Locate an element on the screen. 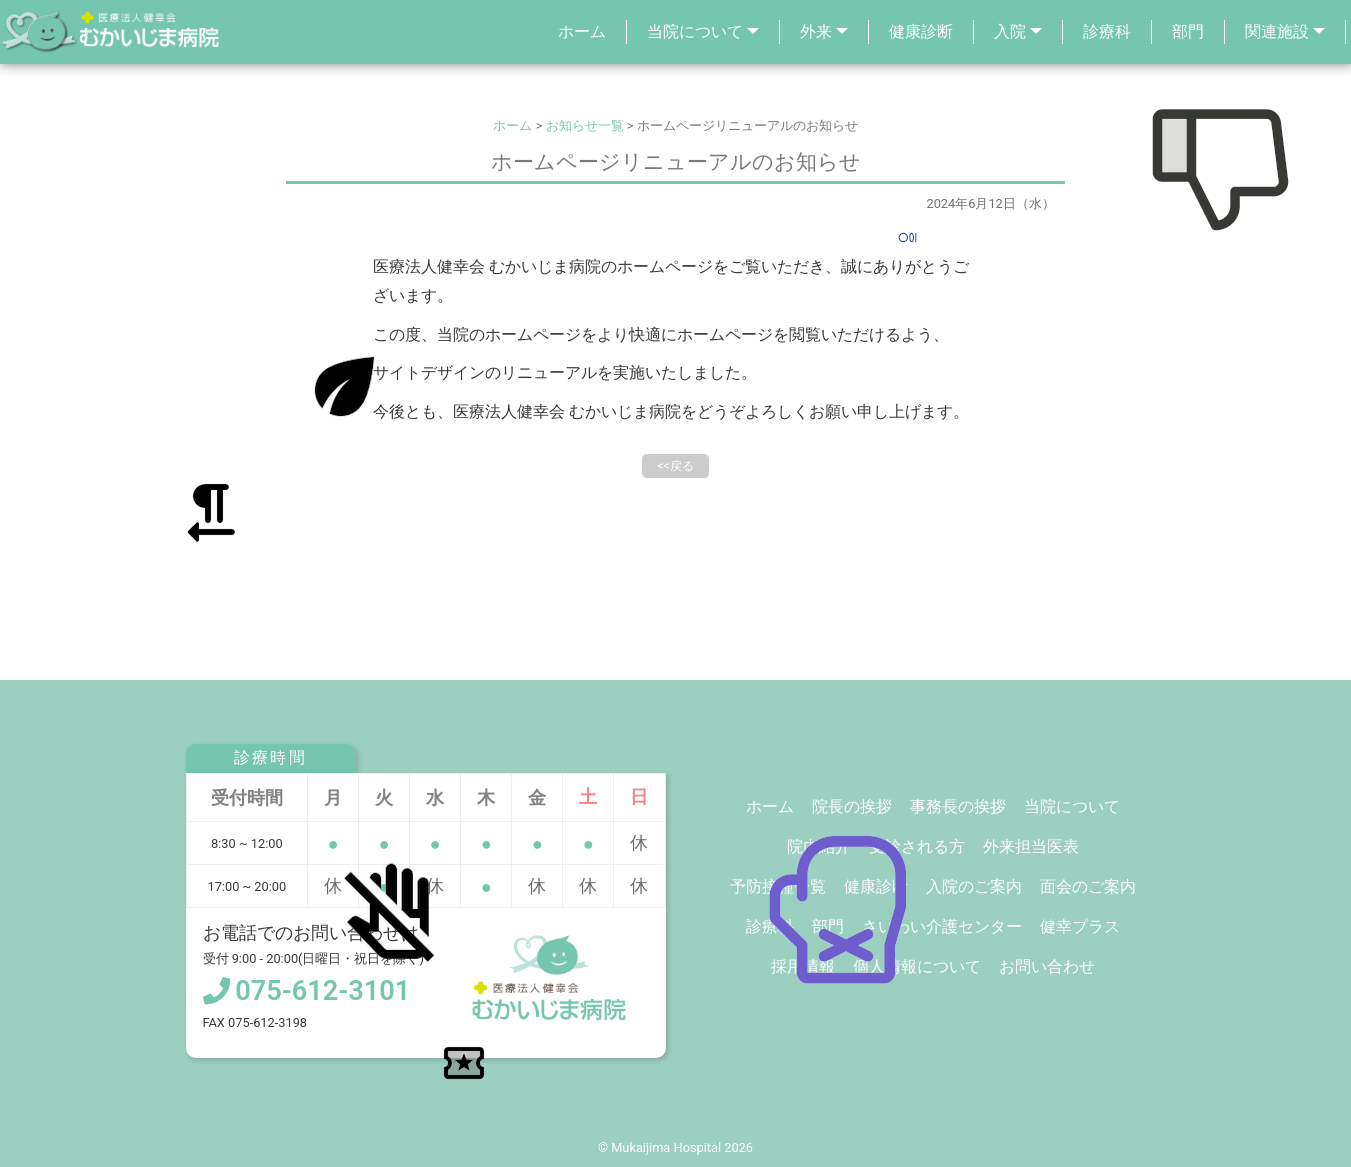  switch text direction to right-to-left is located at coordinates (211, 514).